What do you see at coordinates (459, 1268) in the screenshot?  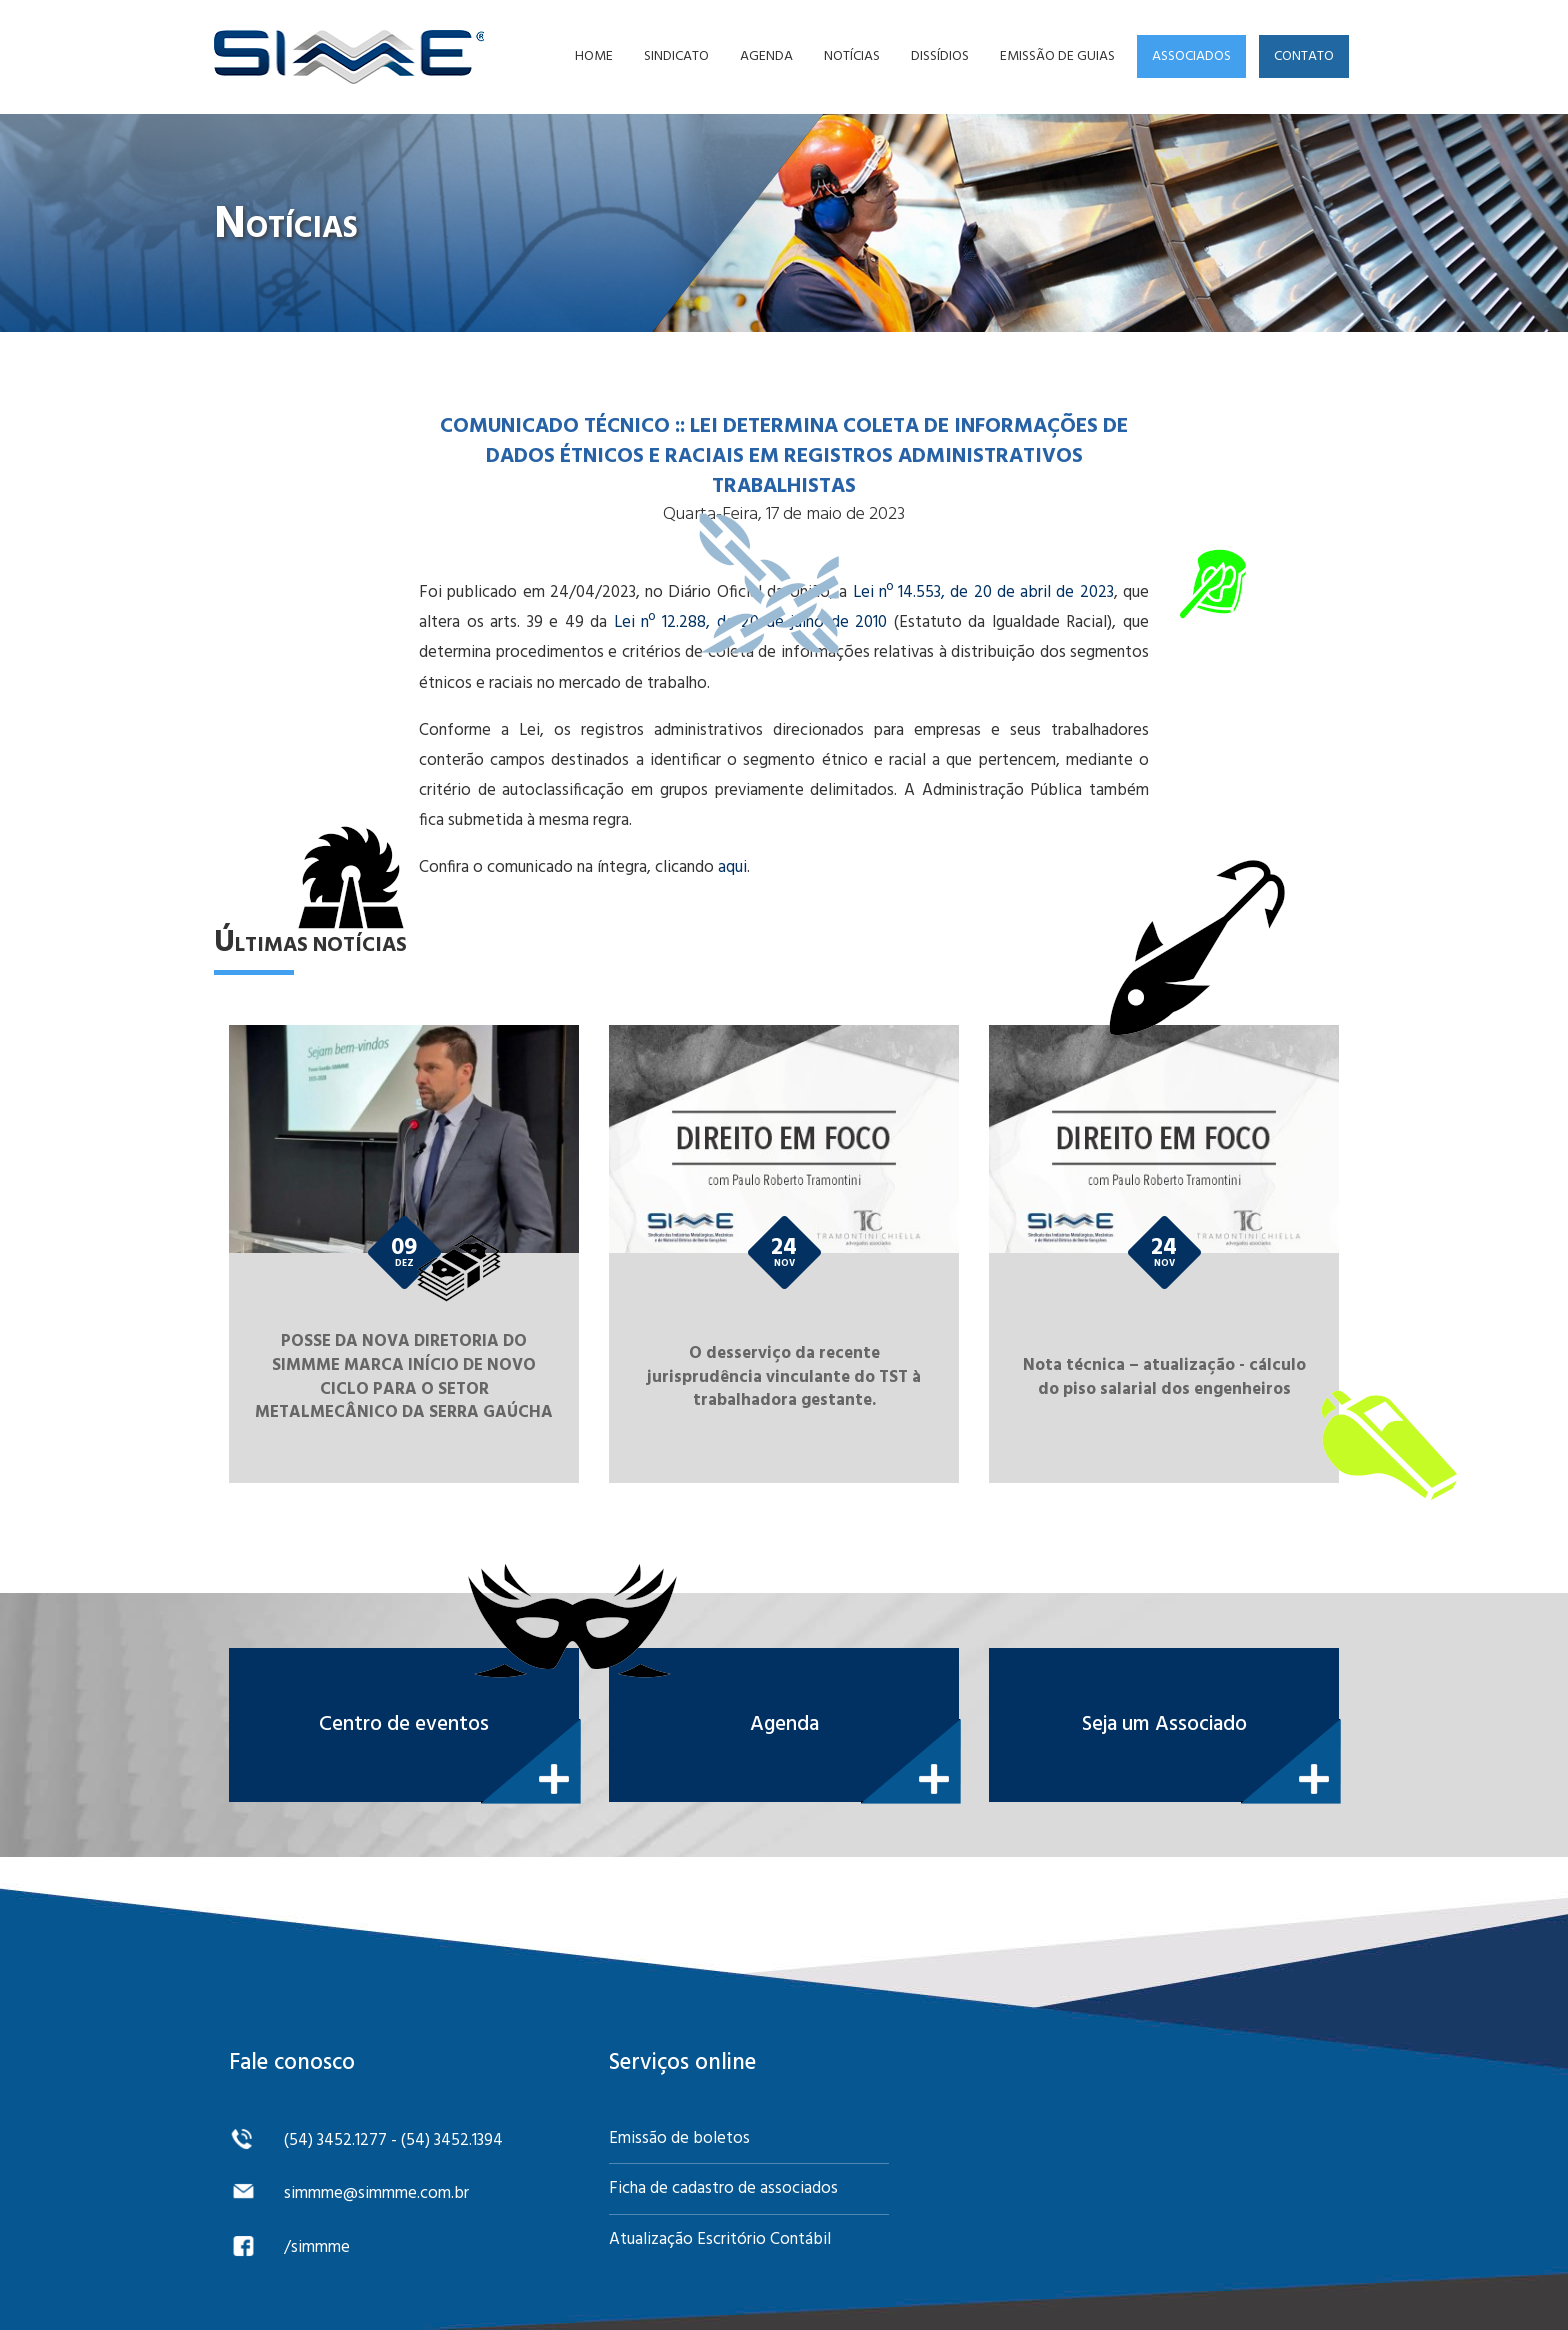 I see `view your wallet or account balance` at bounding box center [459, 1268].